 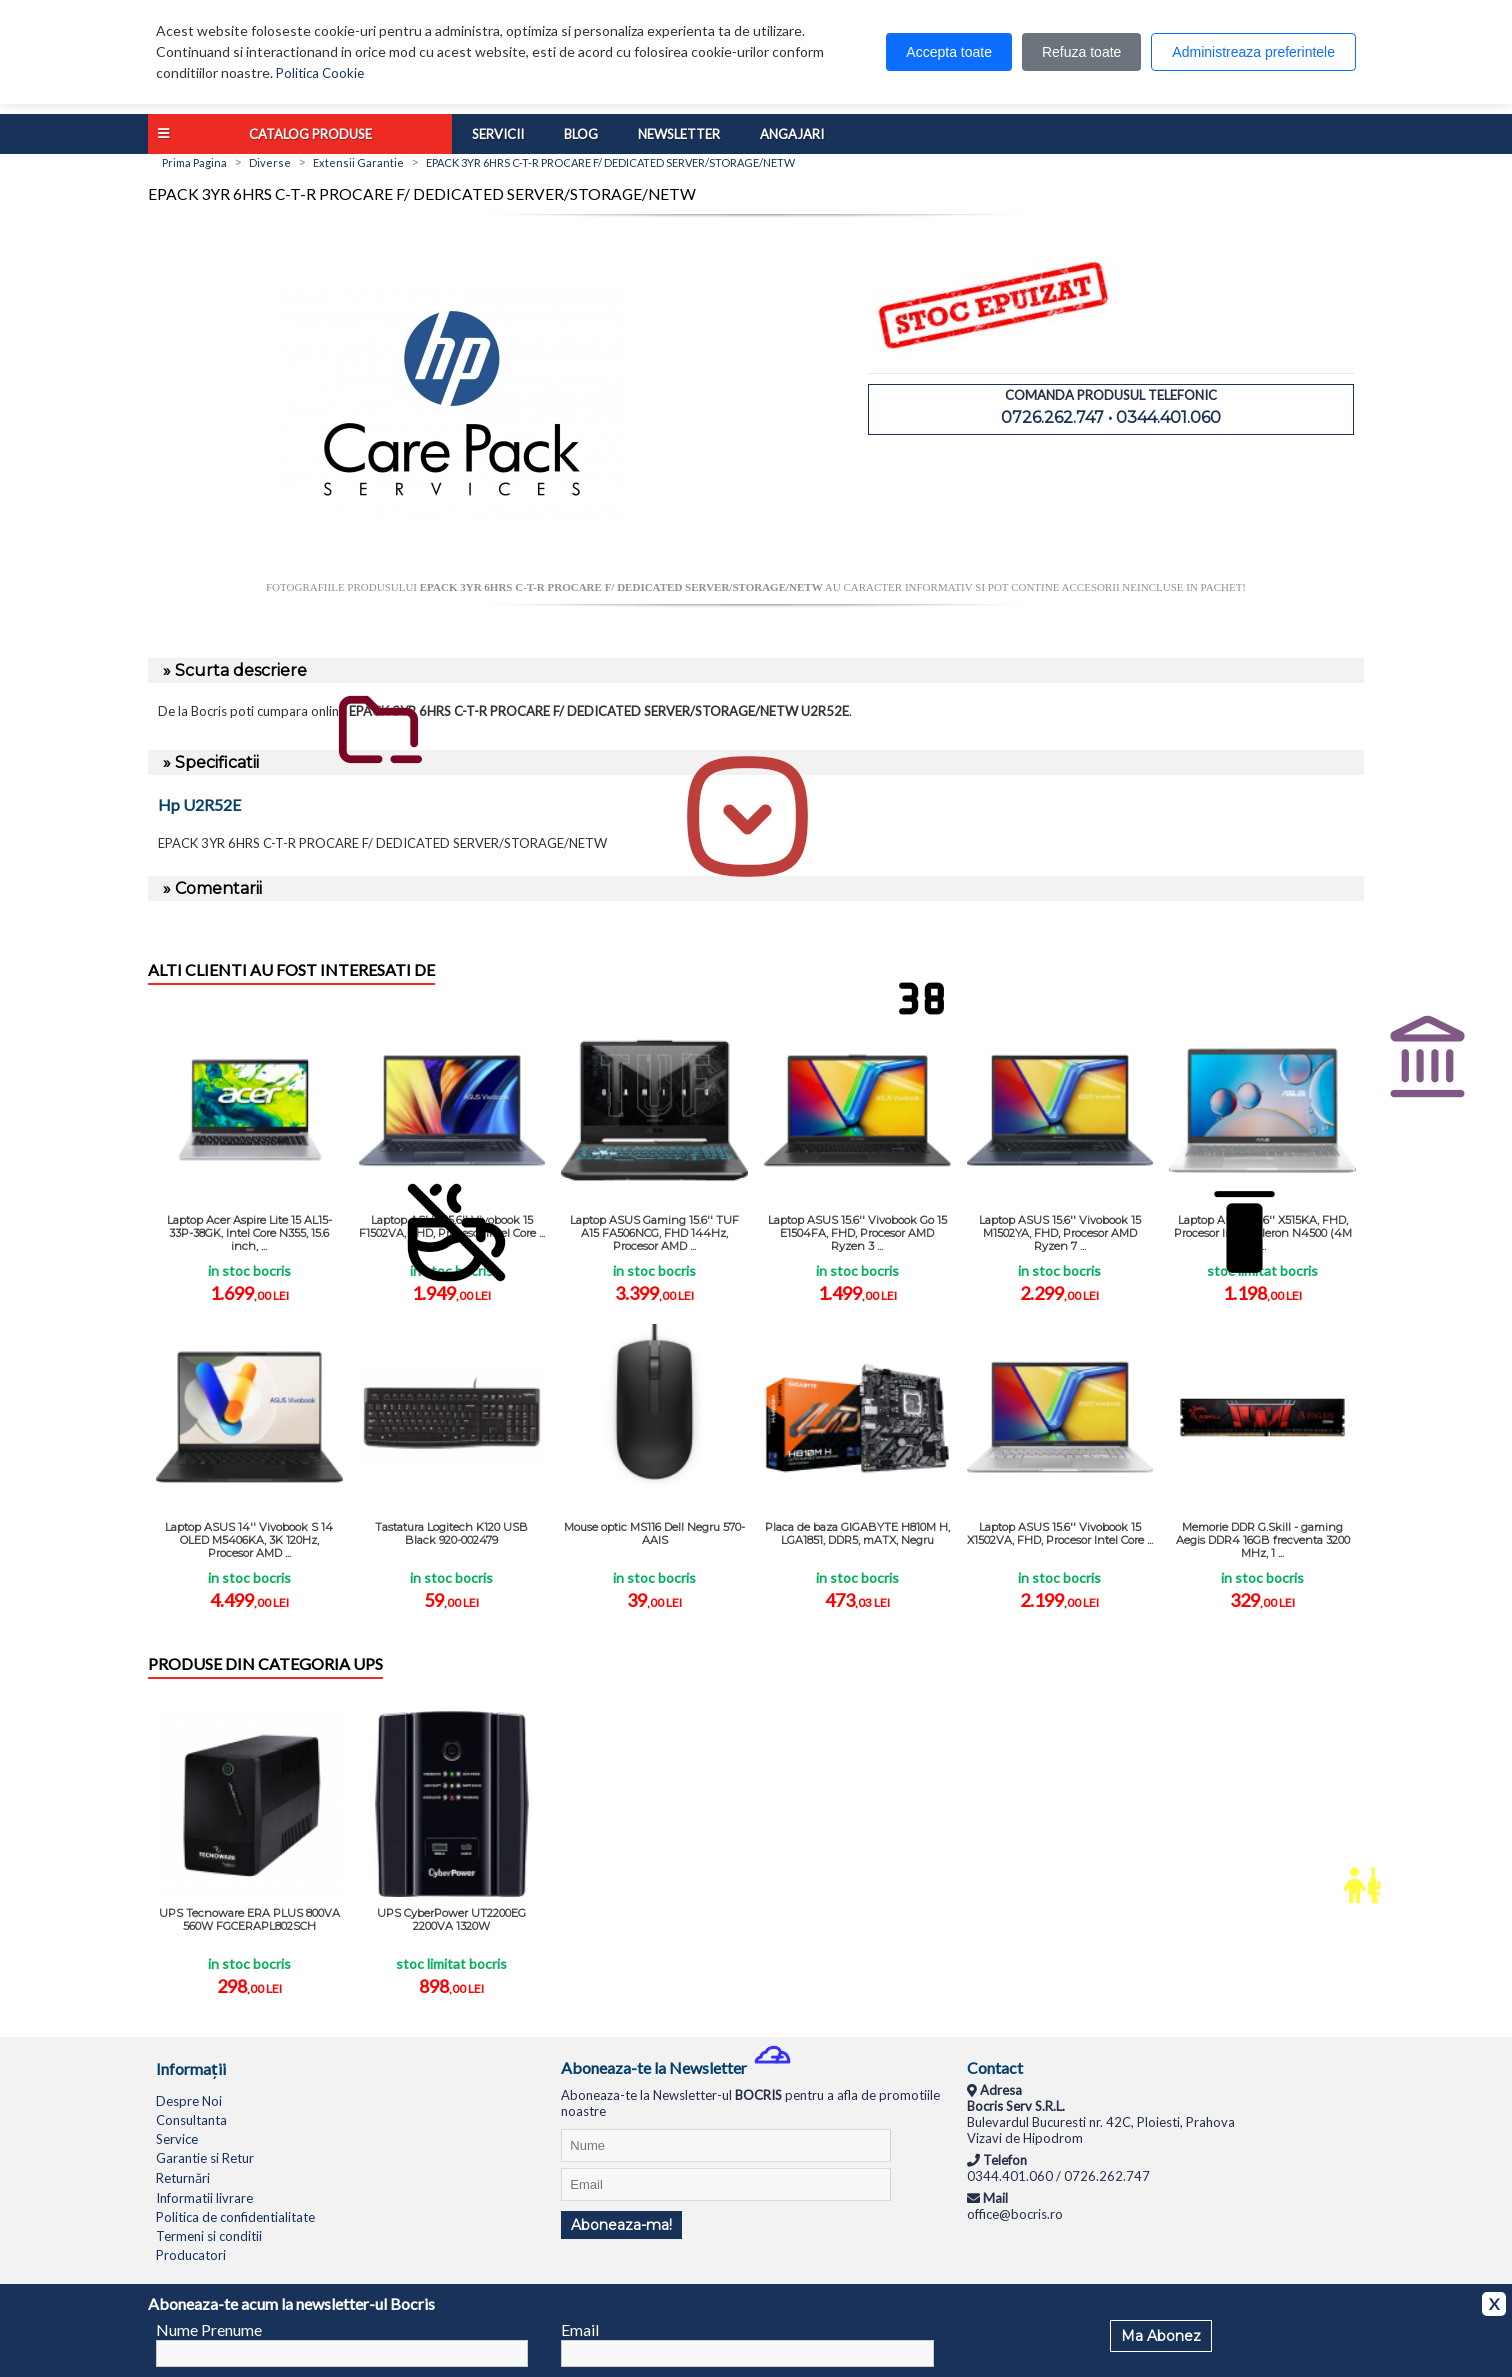 I want to click on indicates item number 38 in a list or sequence, so click(x=921, y=998).